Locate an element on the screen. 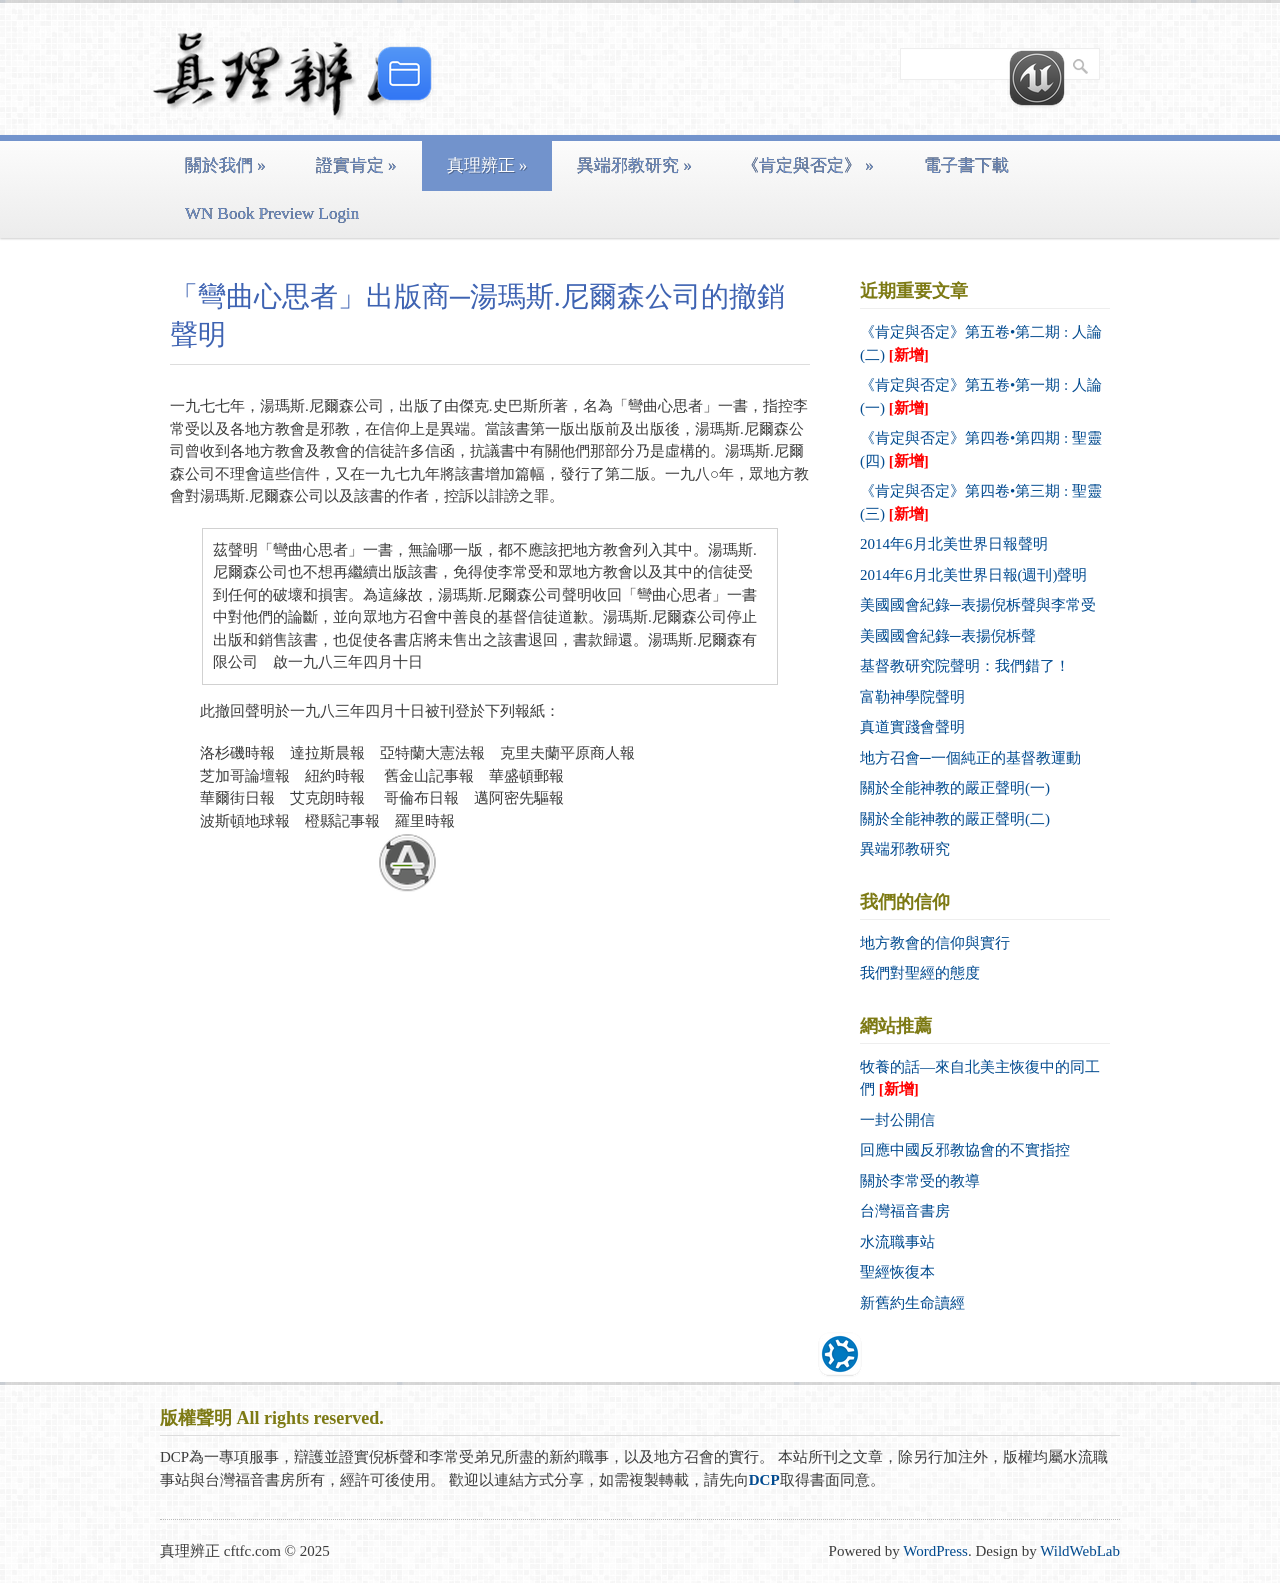  launch kubuntu system settings is located at coordinates (840, 1354).